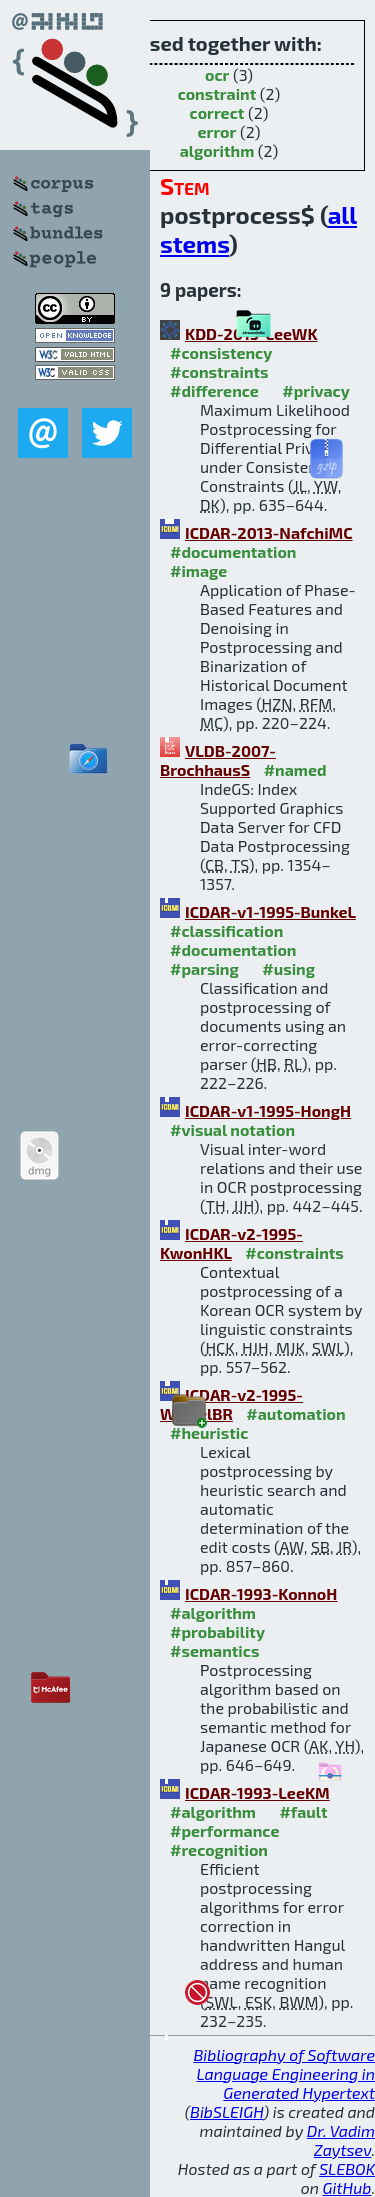 This screenshot has height=2197, width=375. What do you see at coordinates (330, 1772) in the screenshot?
I see `open folder containing pokémon heal ball items or games` at bounding box center [330, 1772].